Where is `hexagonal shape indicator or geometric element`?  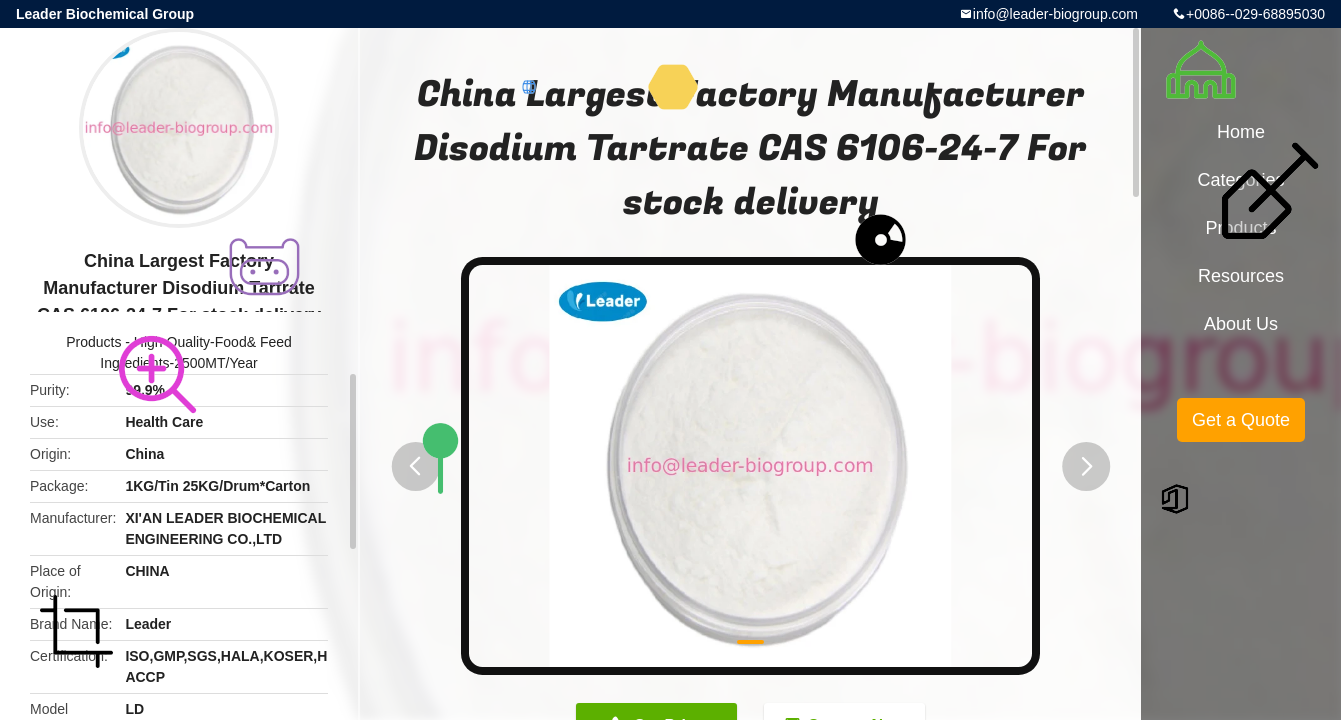
hexagonal shape indicator or geometric element is located at coordinates (673, 87).